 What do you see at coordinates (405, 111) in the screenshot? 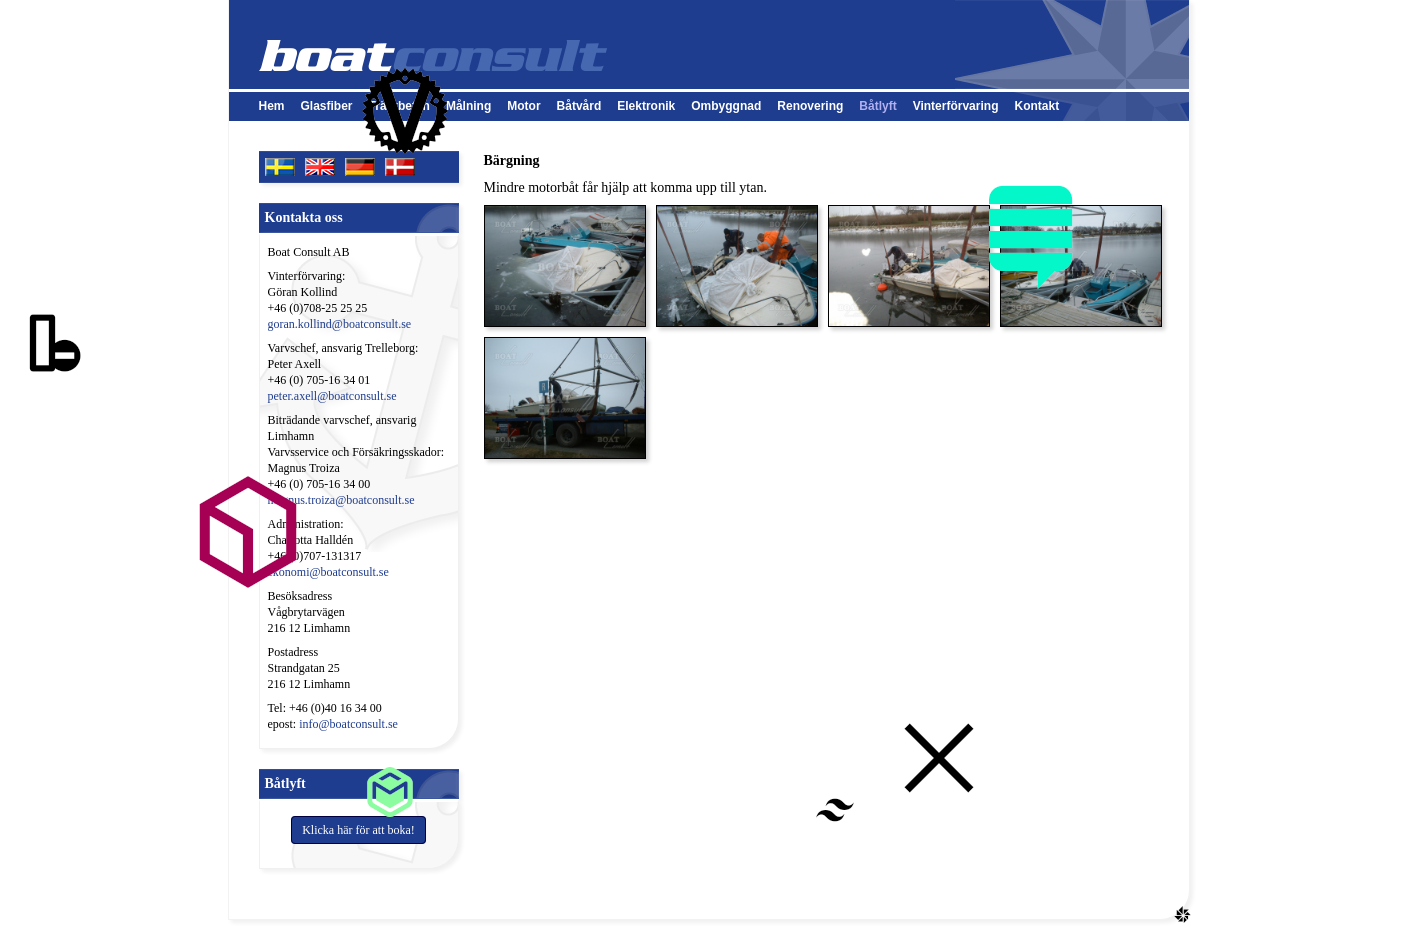
I see `open vaultwarden password manager` at bounding box center [405, 111].